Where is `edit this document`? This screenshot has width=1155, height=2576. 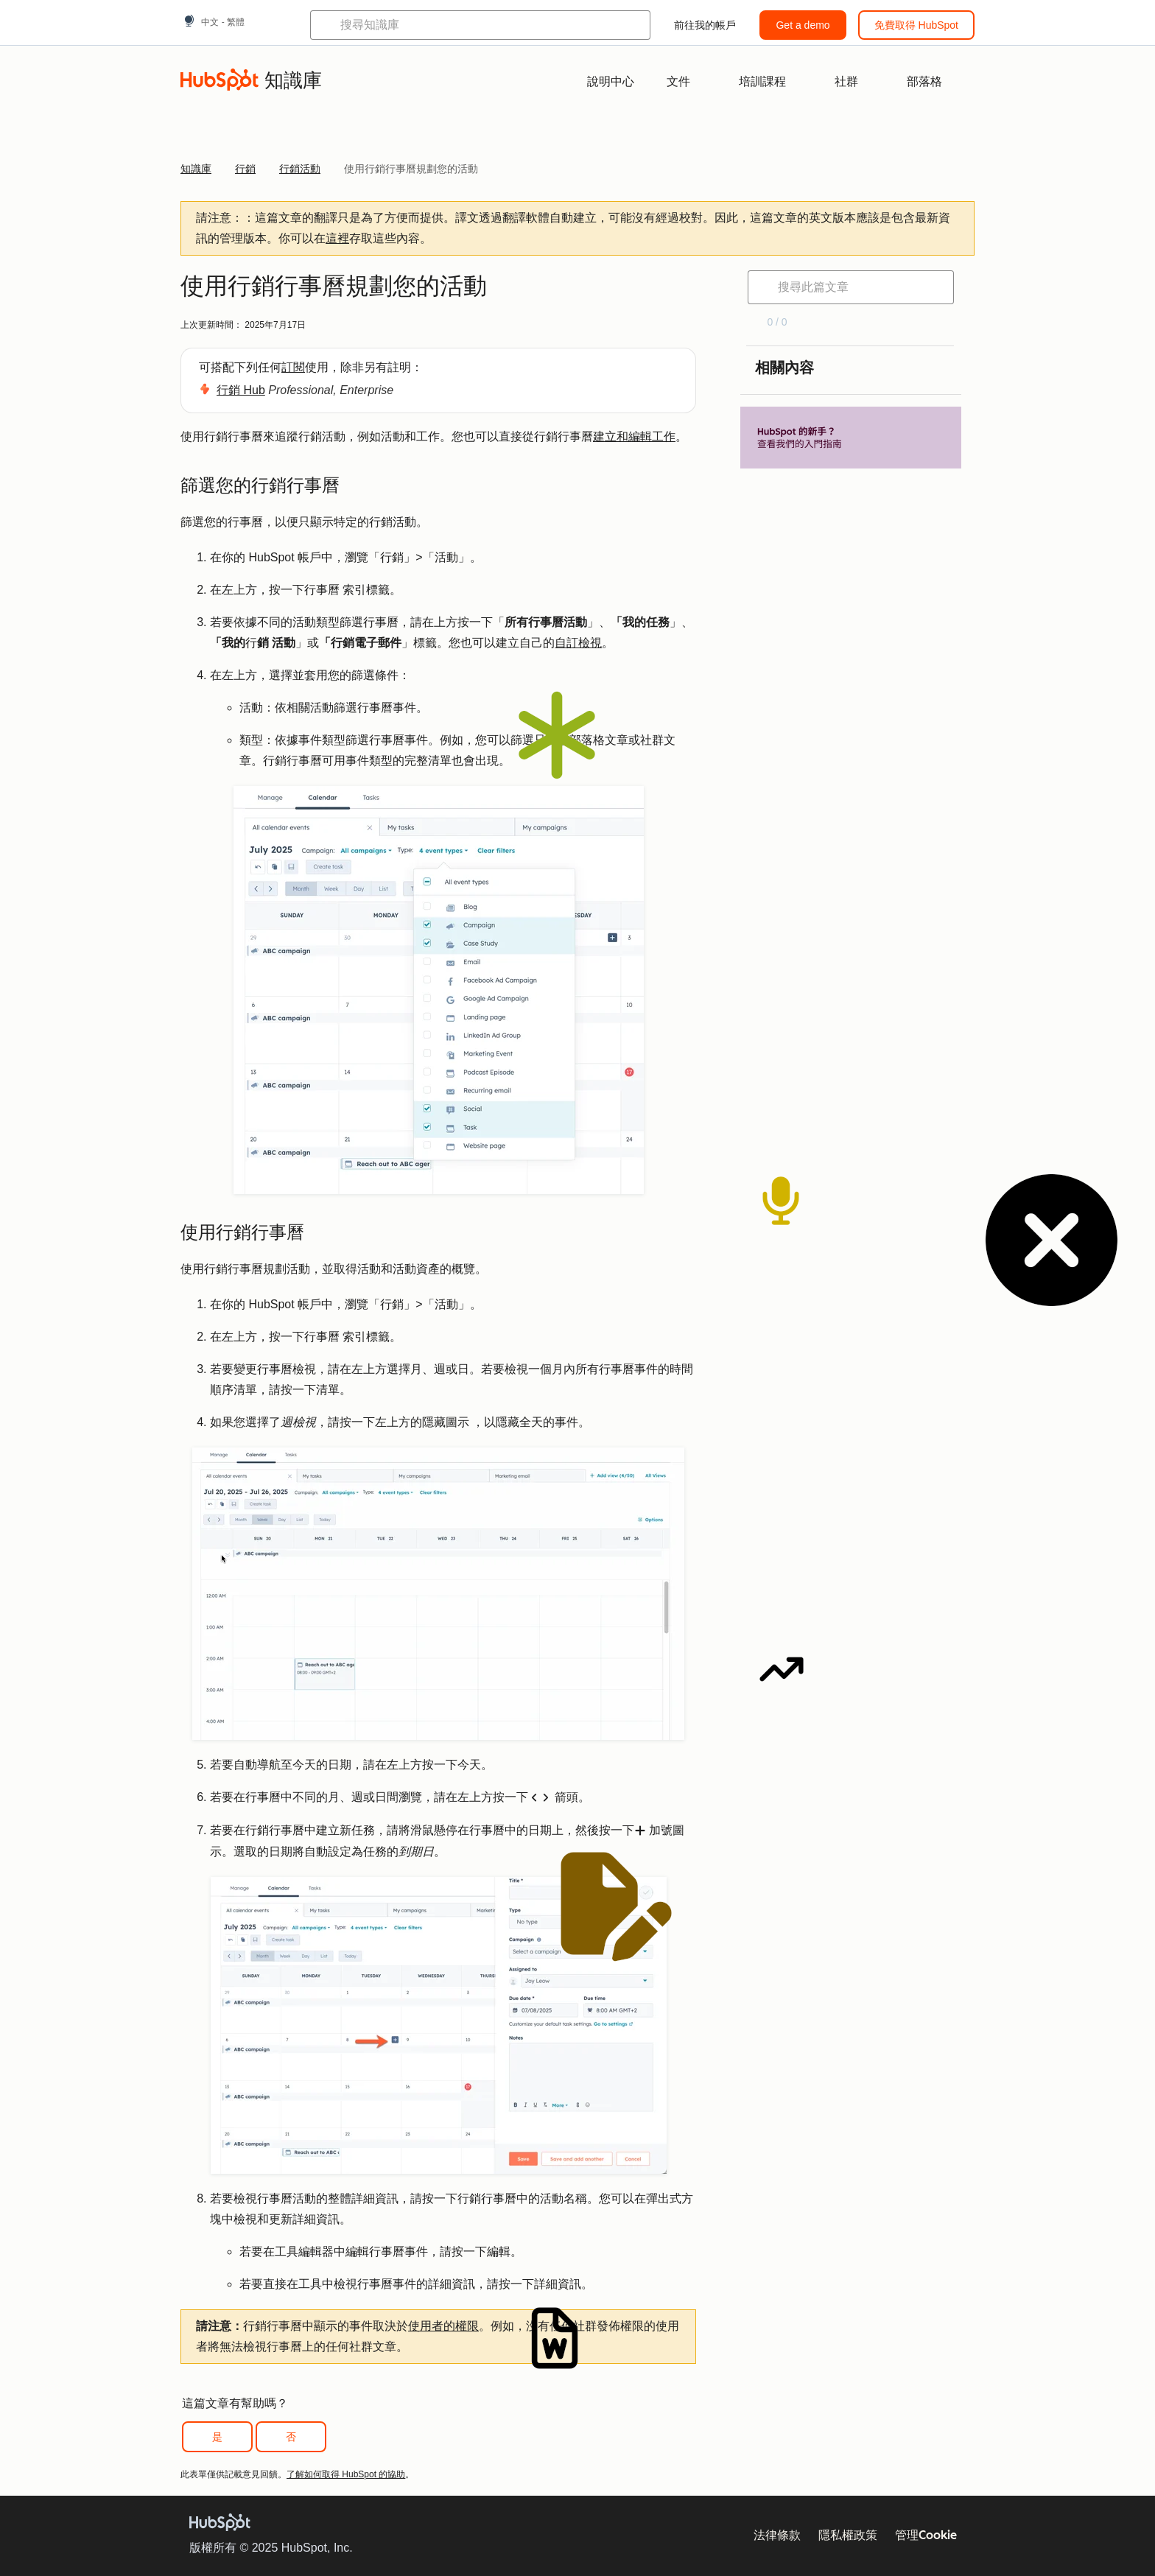
edit this document is located at coordinates (612, 1903).